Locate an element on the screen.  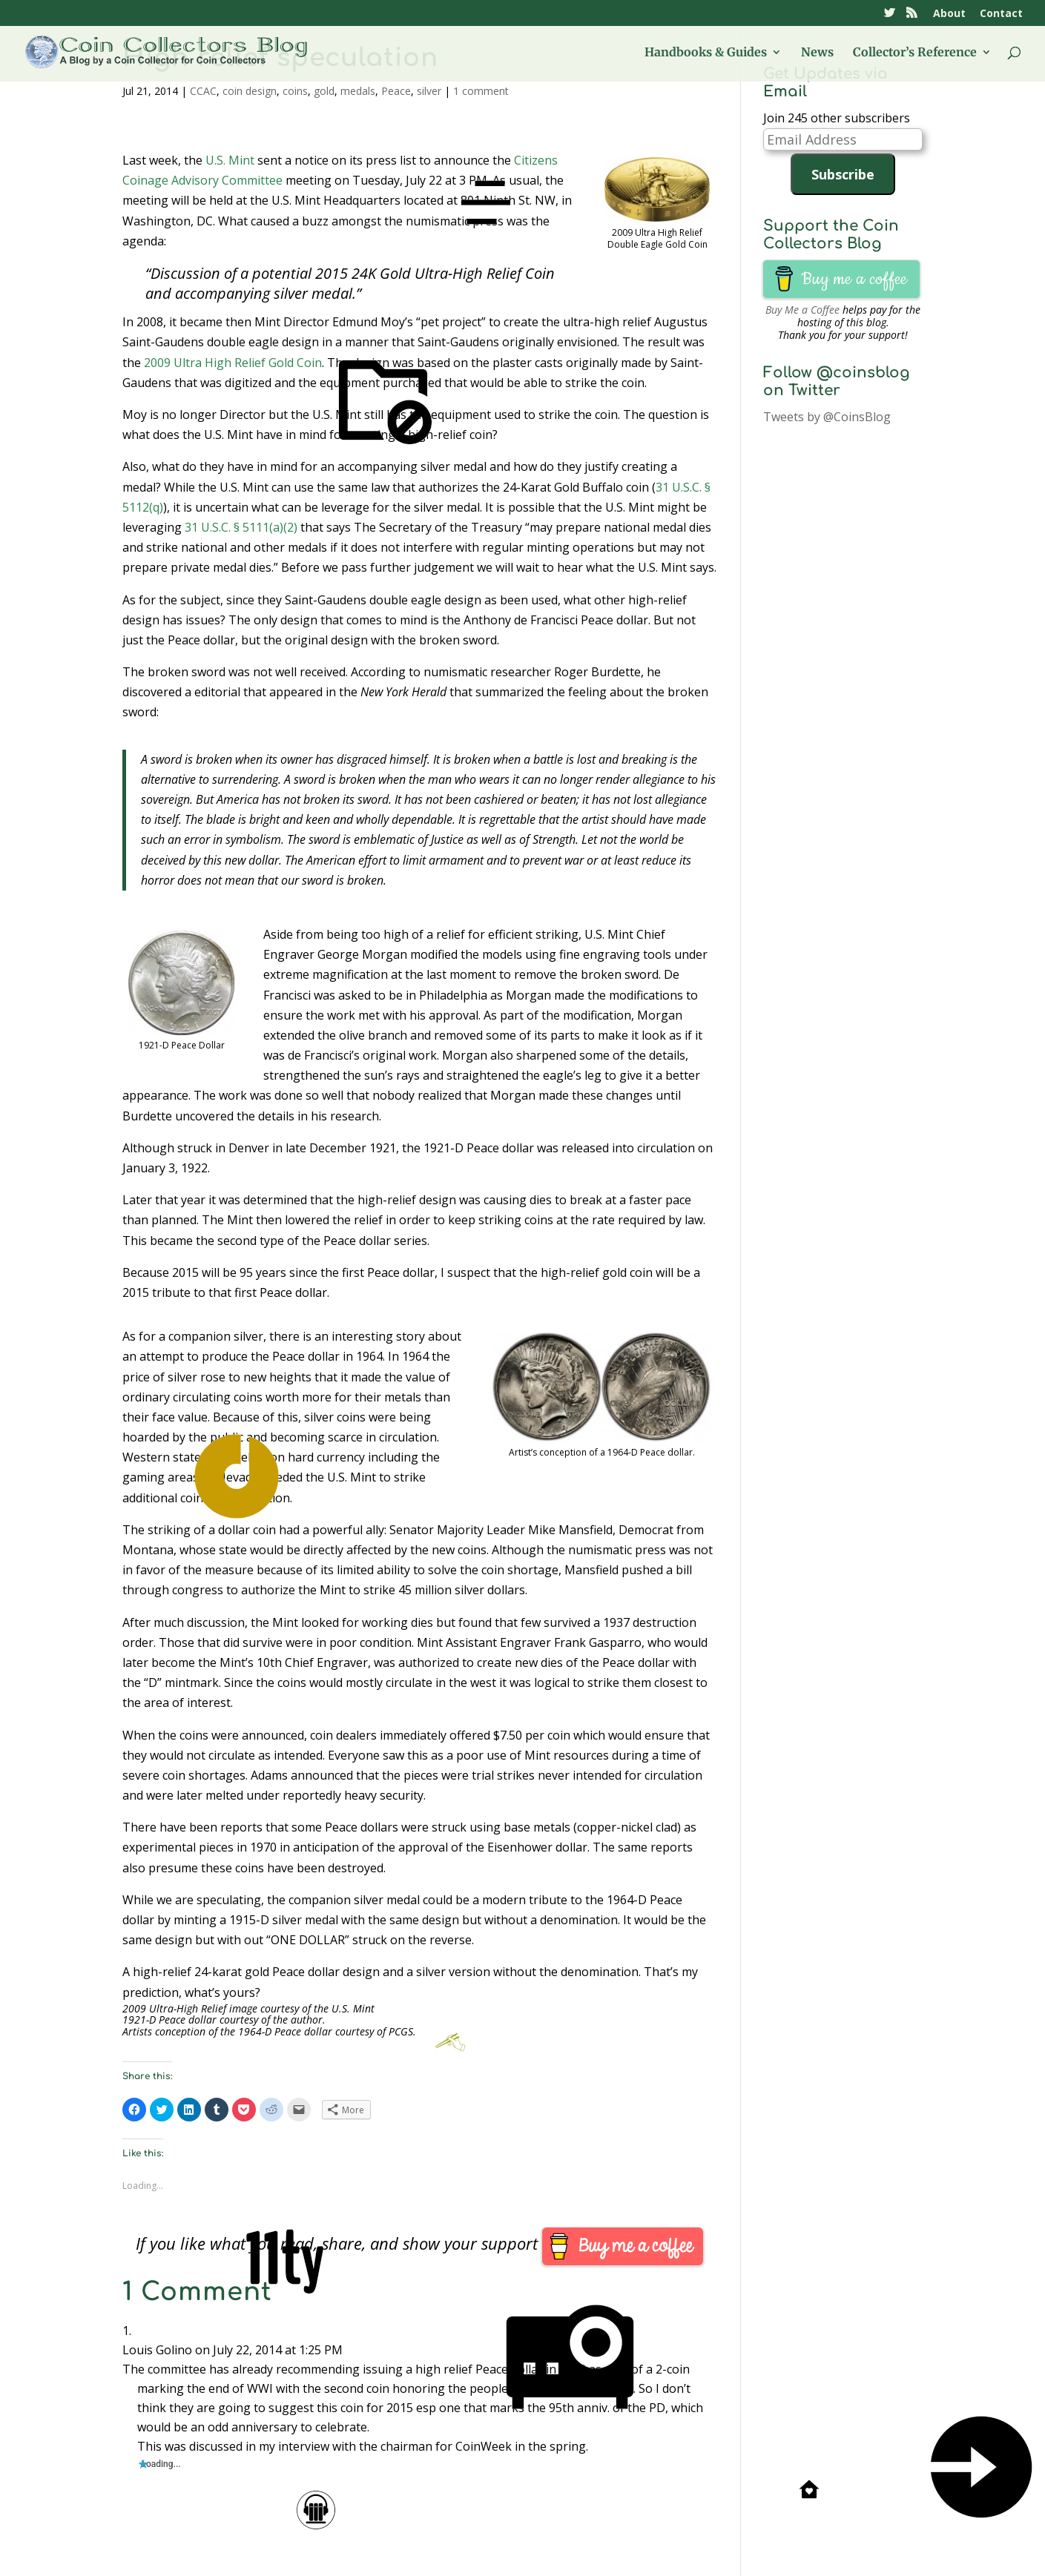
open audiobookshelf app is located at coordinates (316, 2510).